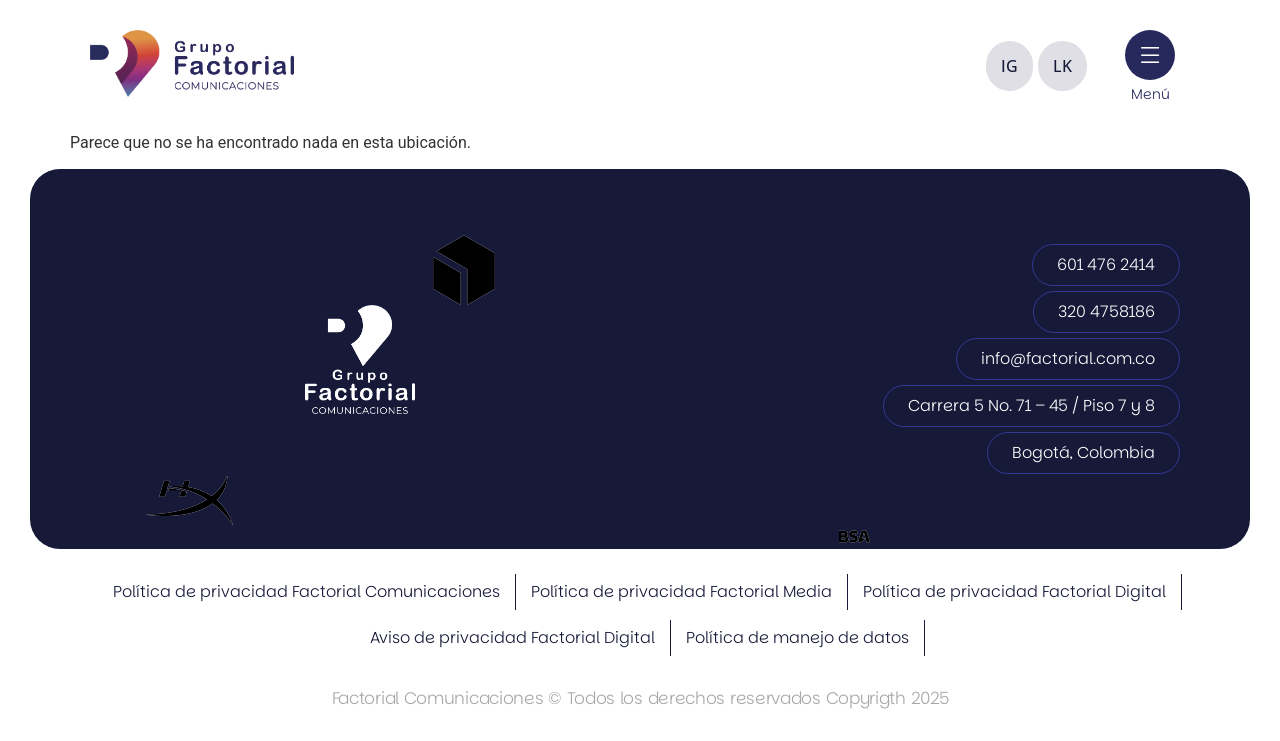 The width and height of the screenshot is (1280, 741). I want to click on buysellads company logo, so click(854, 536).